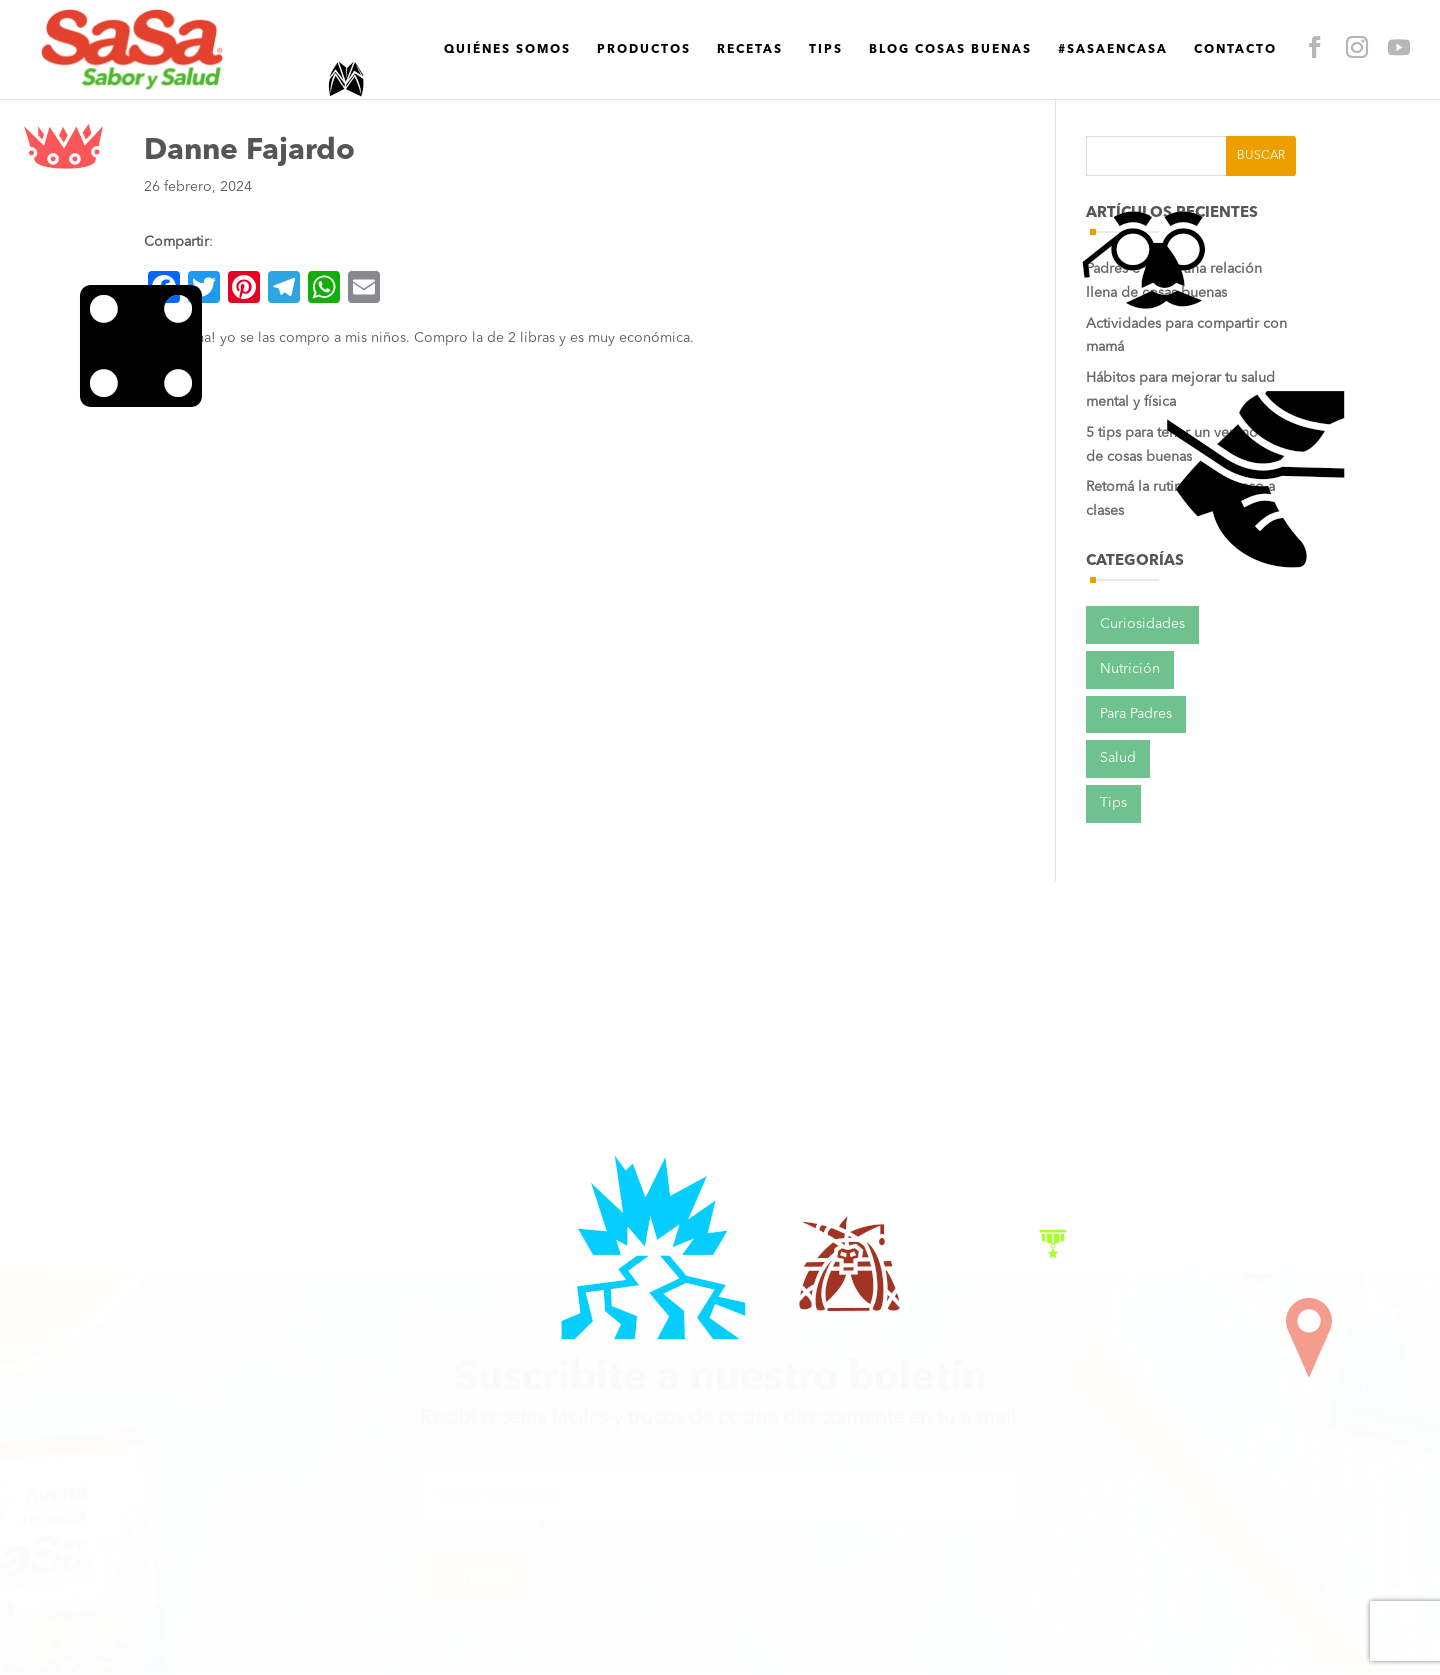 The image size is (1440, 1675). Describe the element at coordinates (346, 79) in the screenshot. I see `play a fortune teller or paper folding game` at that location.